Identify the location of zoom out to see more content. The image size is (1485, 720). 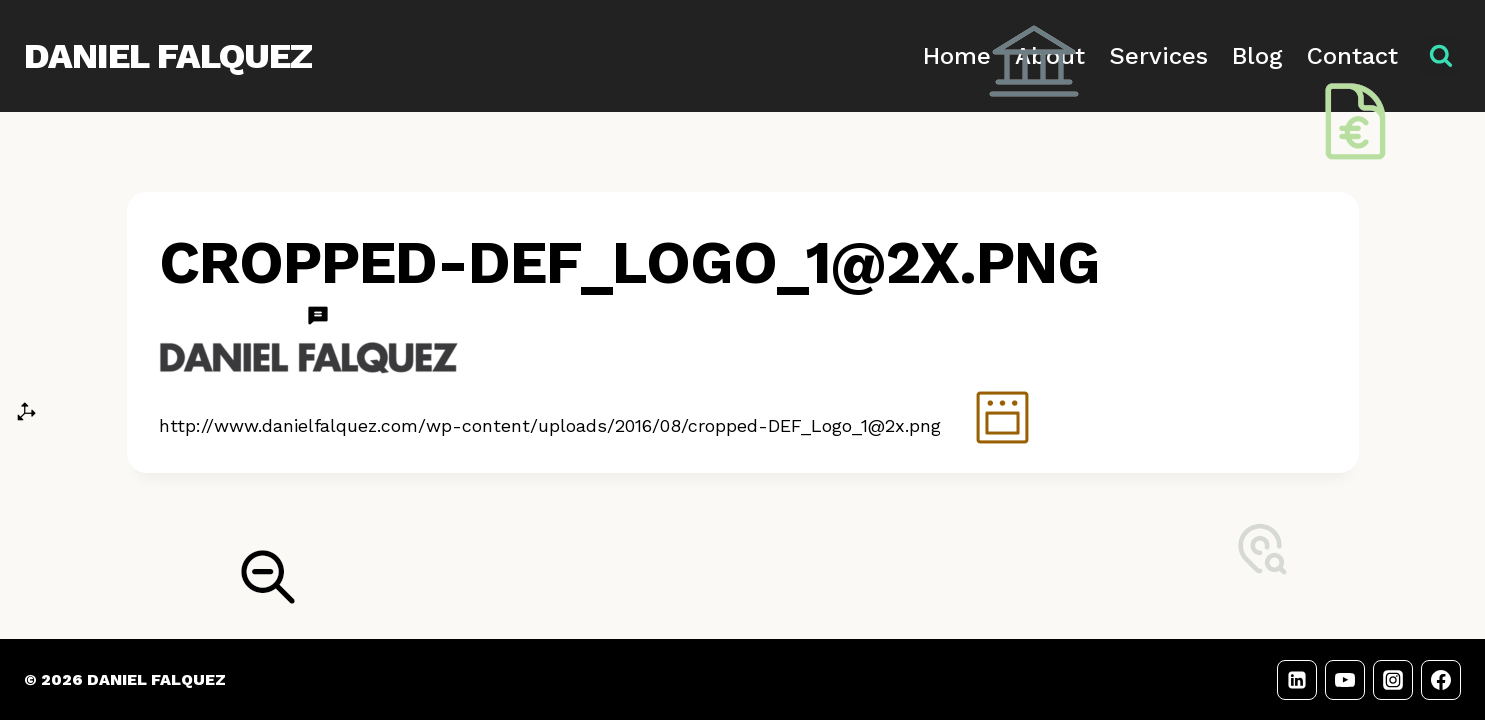
(268, 577).